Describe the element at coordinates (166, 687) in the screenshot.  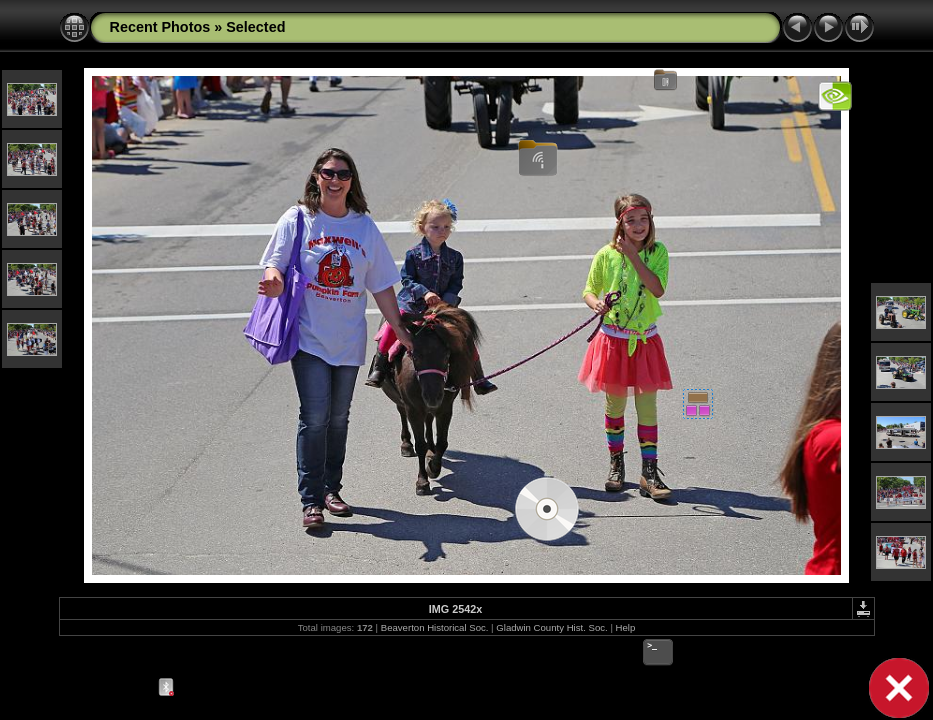
I see `bluetooth is currently disabled` at that location.